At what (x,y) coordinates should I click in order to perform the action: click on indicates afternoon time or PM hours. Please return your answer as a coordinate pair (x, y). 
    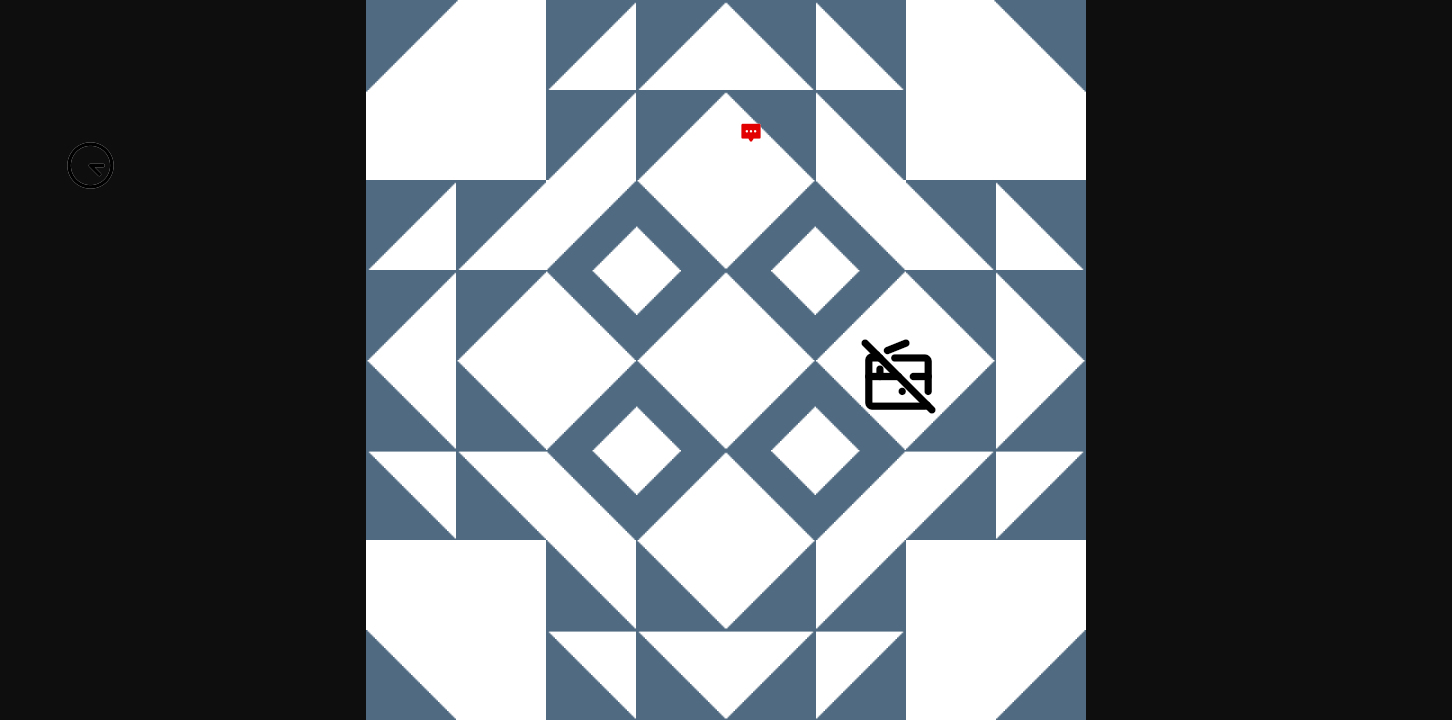
    Looking at the image, I should click on (90, 165).